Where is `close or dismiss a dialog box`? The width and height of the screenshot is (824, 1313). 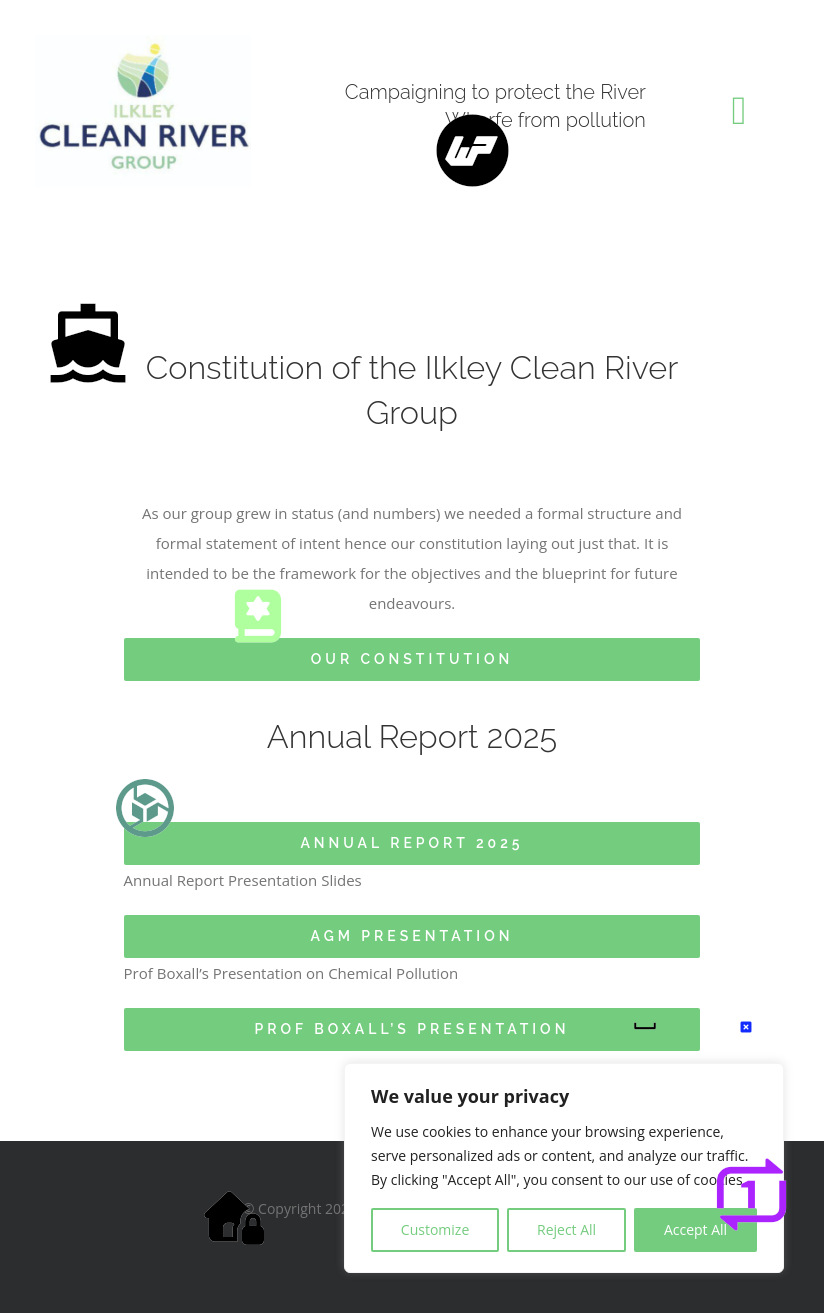 close or dismiss a dialog box is located at coordinates (746, 1027).